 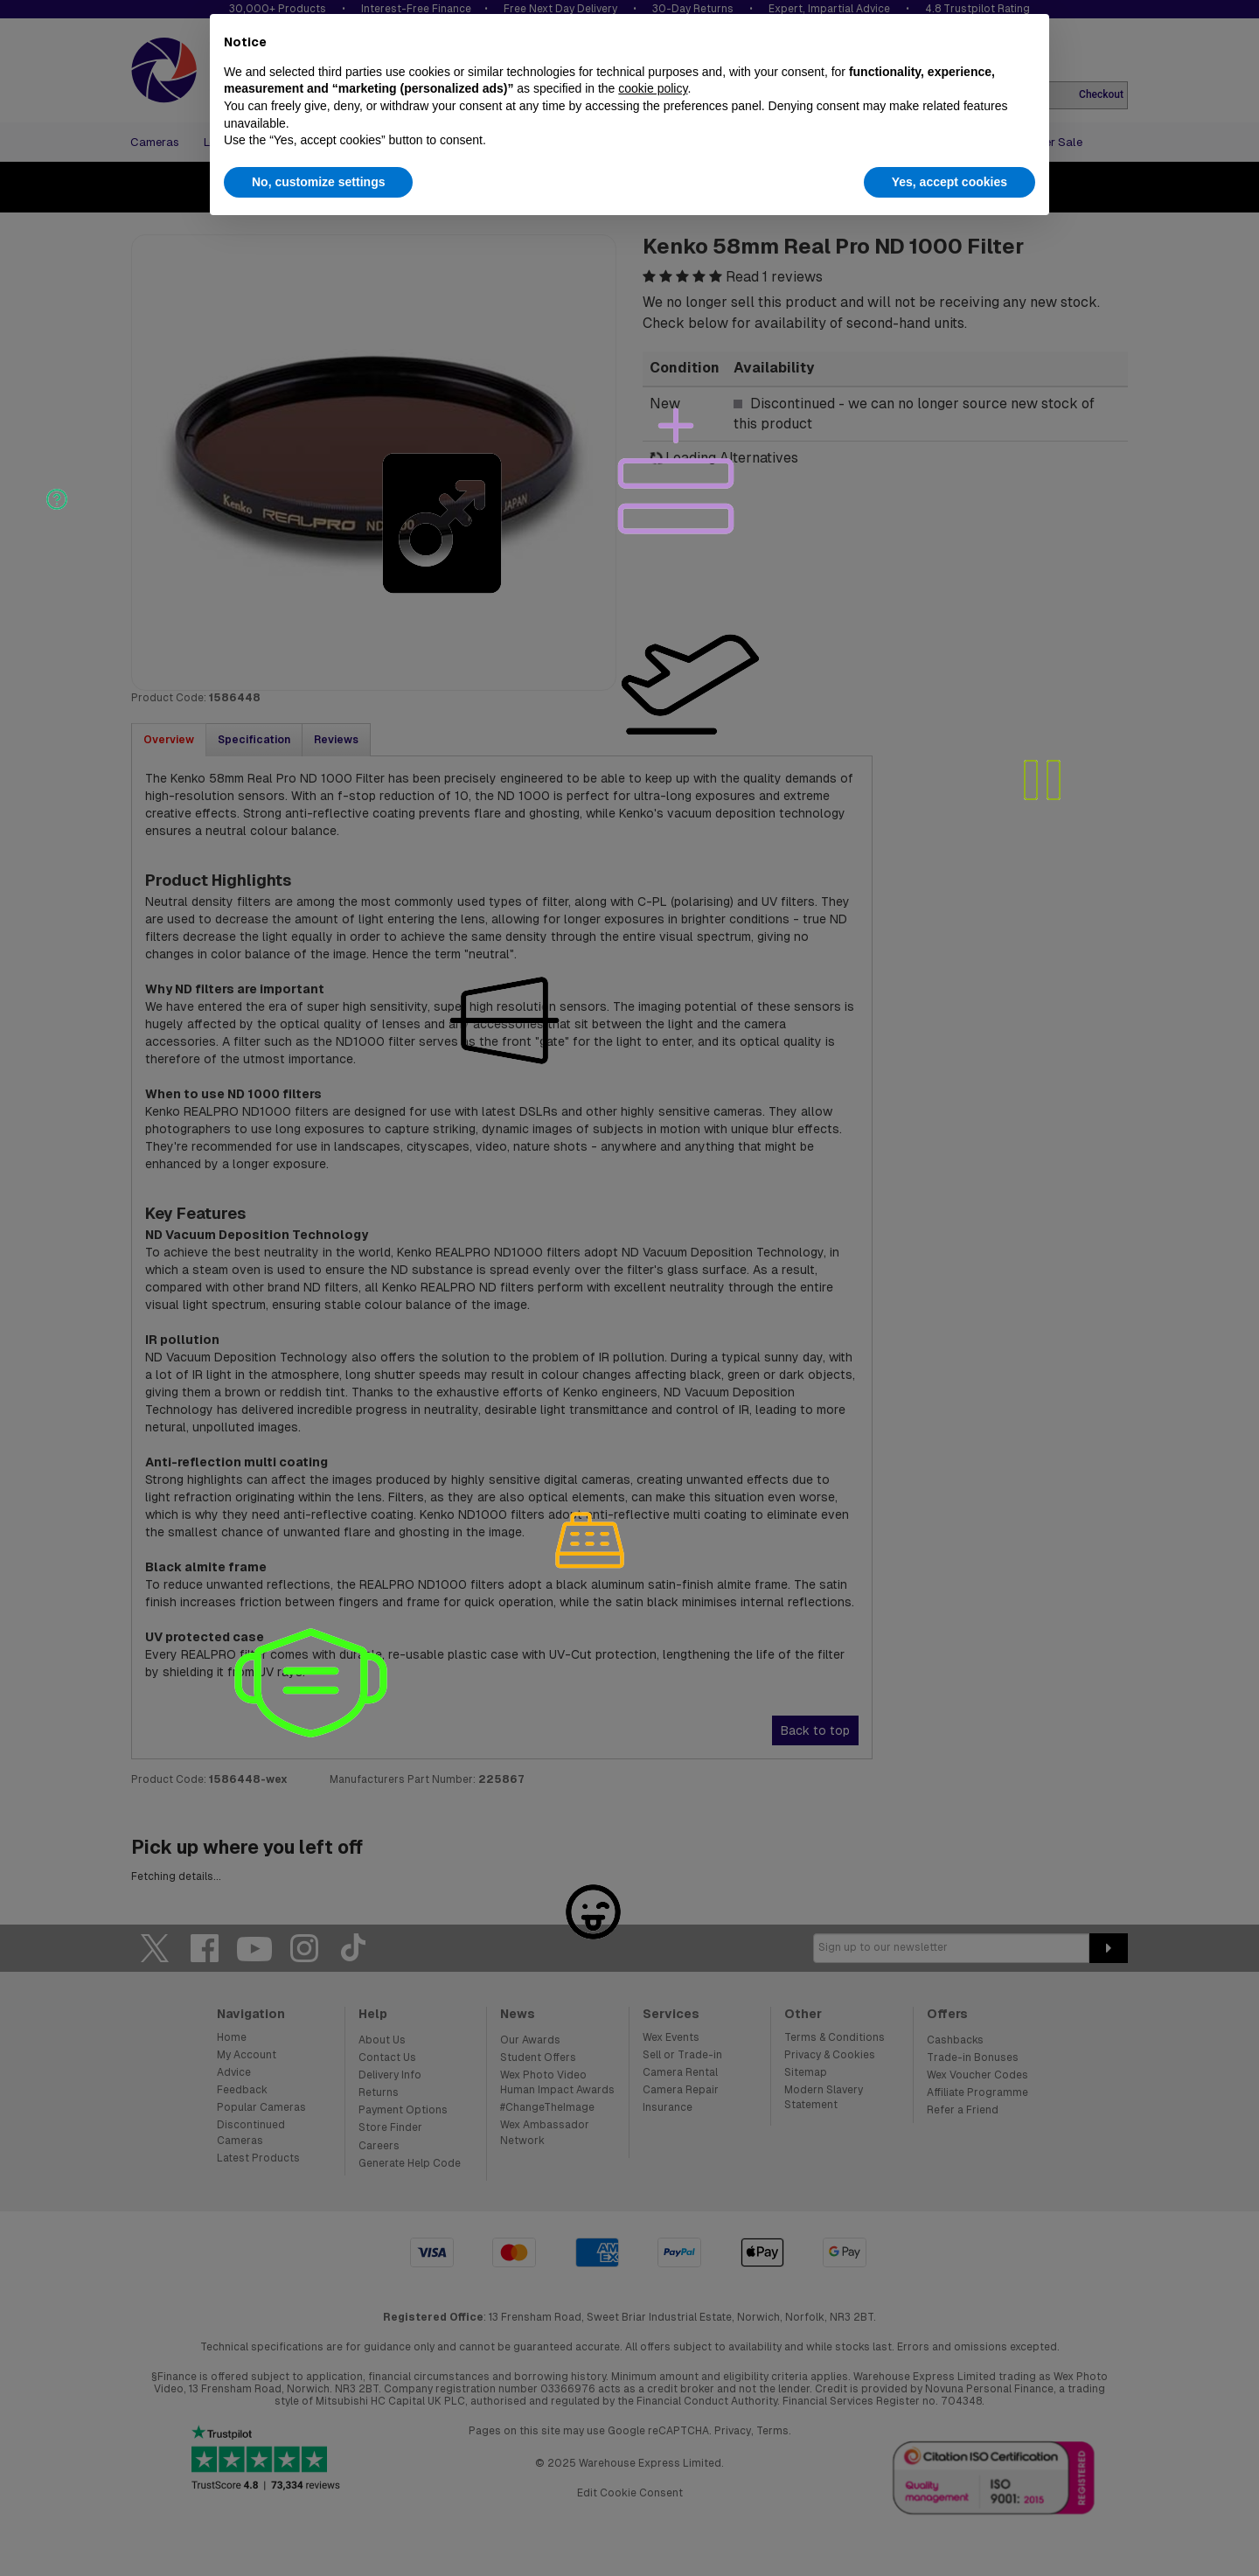 What do you see at coordinates (589, 1543) in the screenshot?
I see `open point of sale system` at bounding box center [589, 1543].